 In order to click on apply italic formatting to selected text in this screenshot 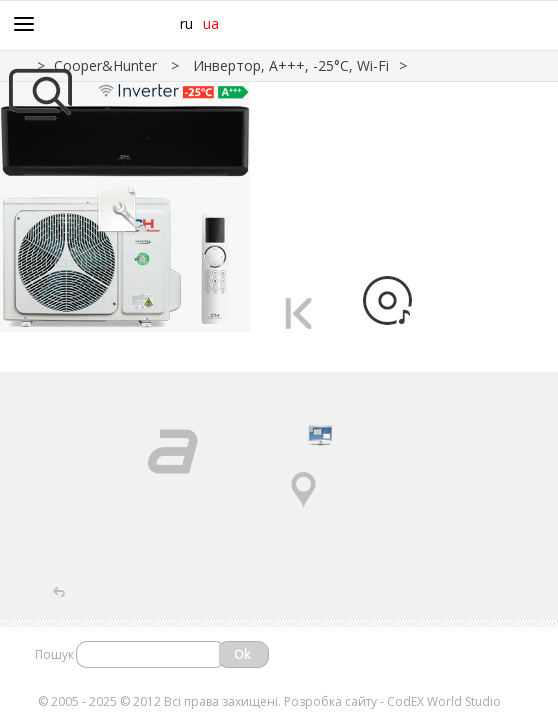, I will do `click(175, 451)`.